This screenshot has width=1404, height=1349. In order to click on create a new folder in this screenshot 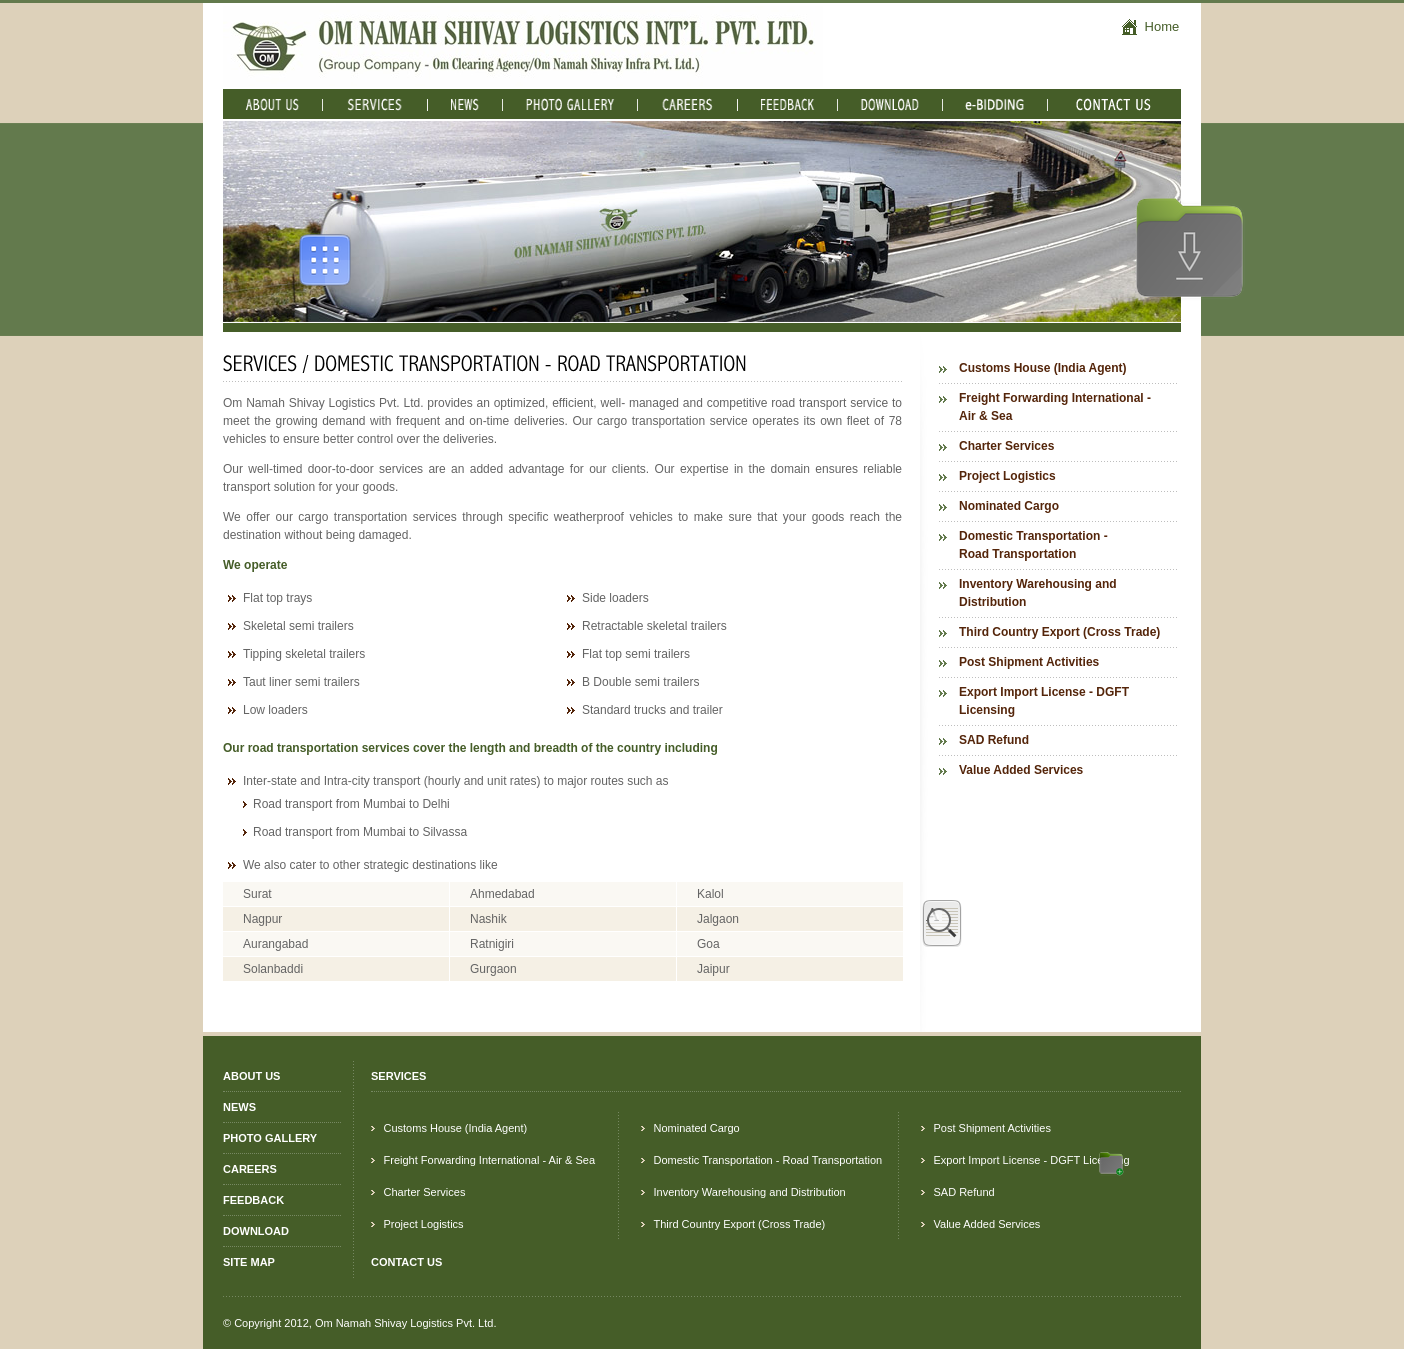, I will do `click(1111, 1163)`.